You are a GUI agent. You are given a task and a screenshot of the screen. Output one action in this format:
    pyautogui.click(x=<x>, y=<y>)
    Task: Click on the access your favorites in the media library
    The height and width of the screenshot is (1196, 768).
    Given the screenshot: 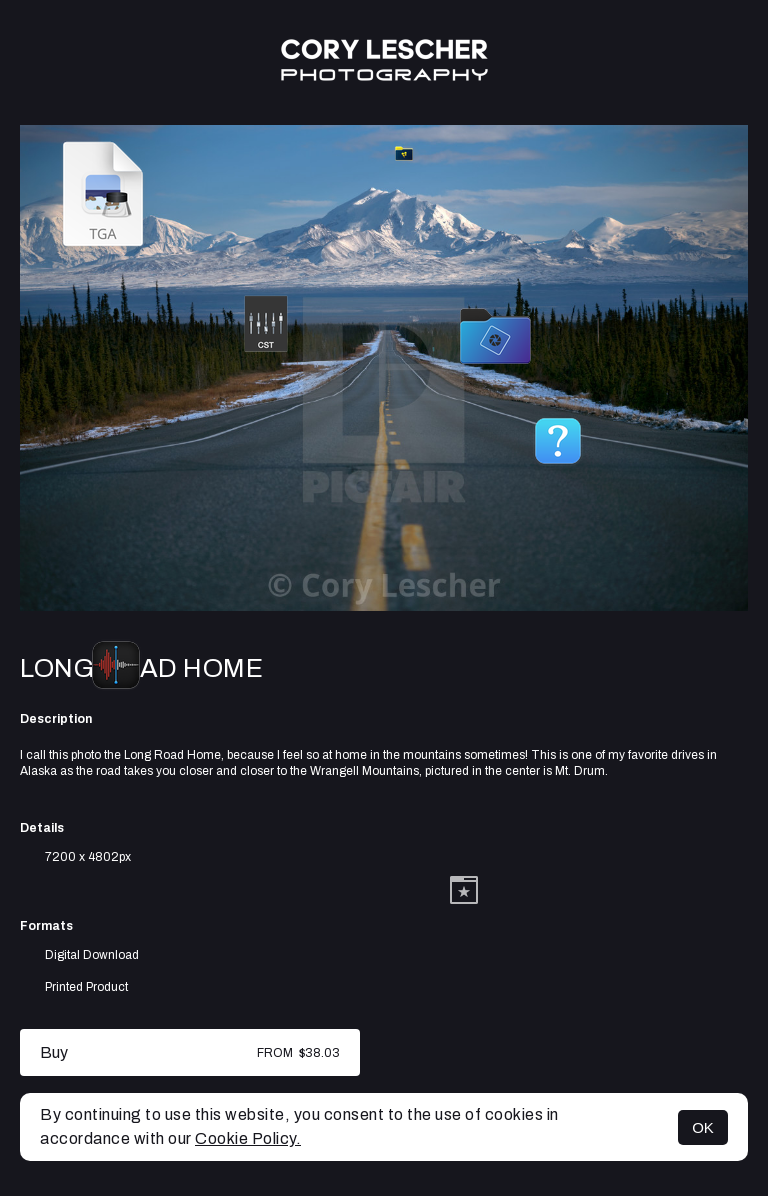 What is the action you would take?
    pyautogui.click(x=464, y=890)
    